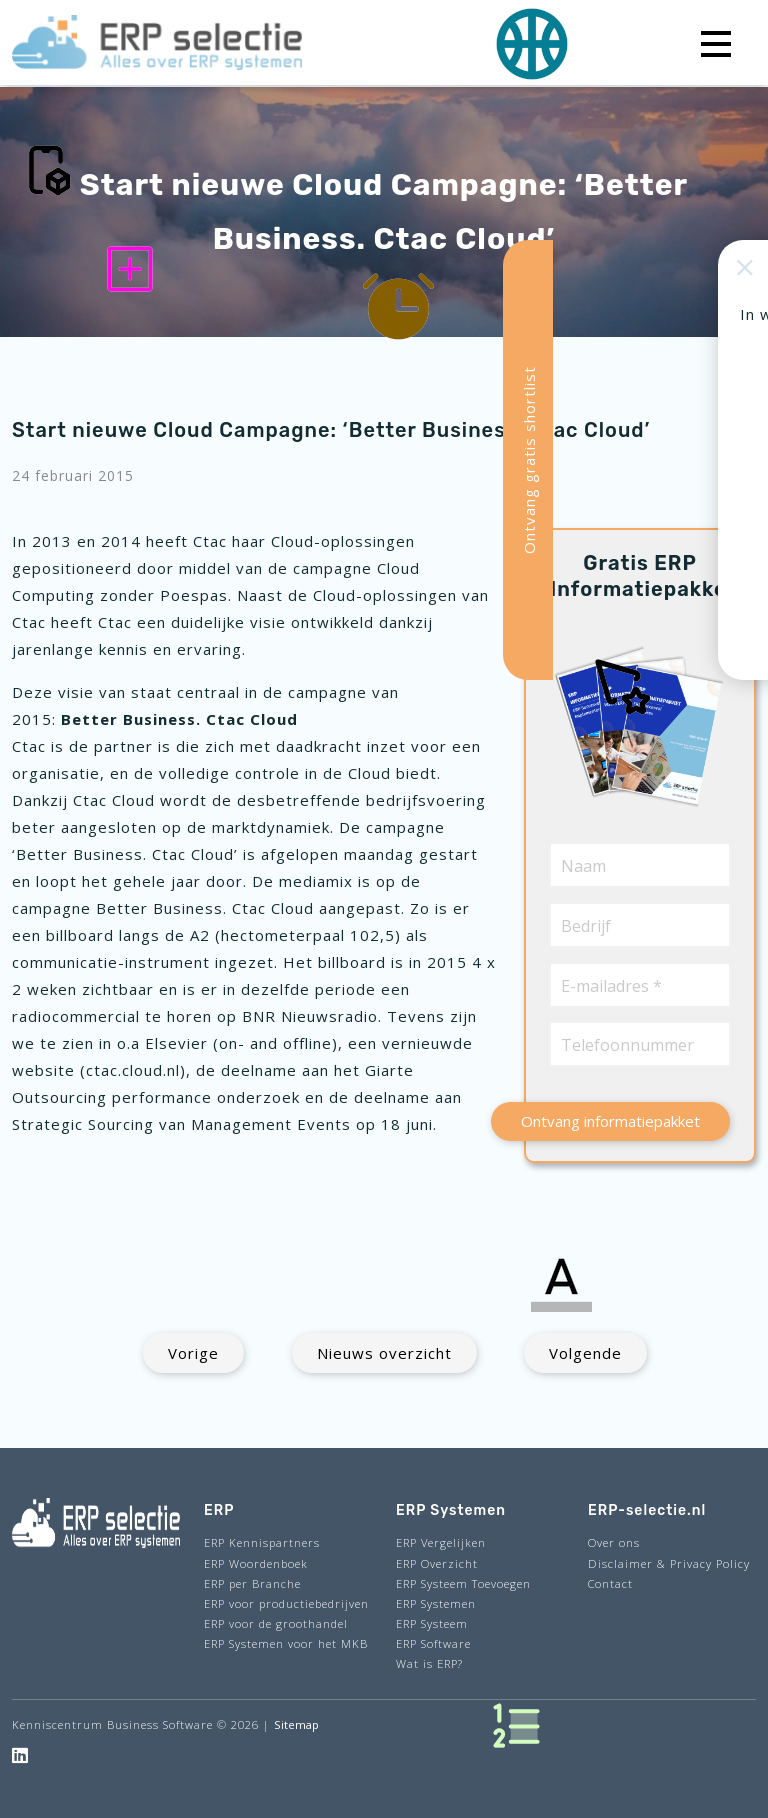  What do you see at coordinates (532, 44) in the screenshot?
I see `access sports or basketball-related content` at bounding box center [532, 44].